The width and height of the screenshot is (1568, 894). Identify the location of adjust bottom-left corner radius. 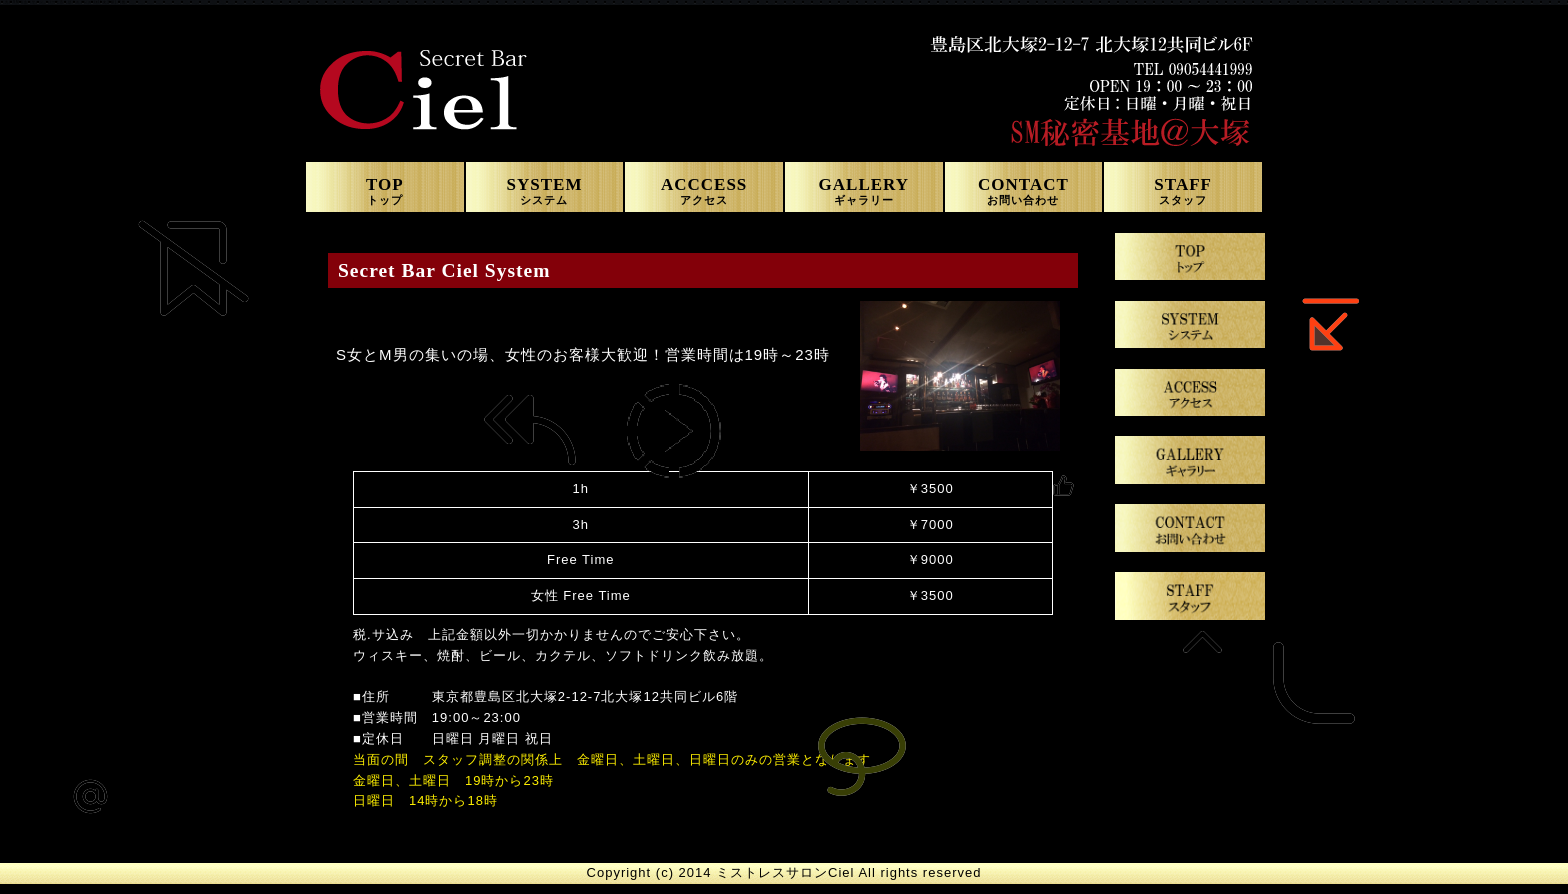
(1314, 683).